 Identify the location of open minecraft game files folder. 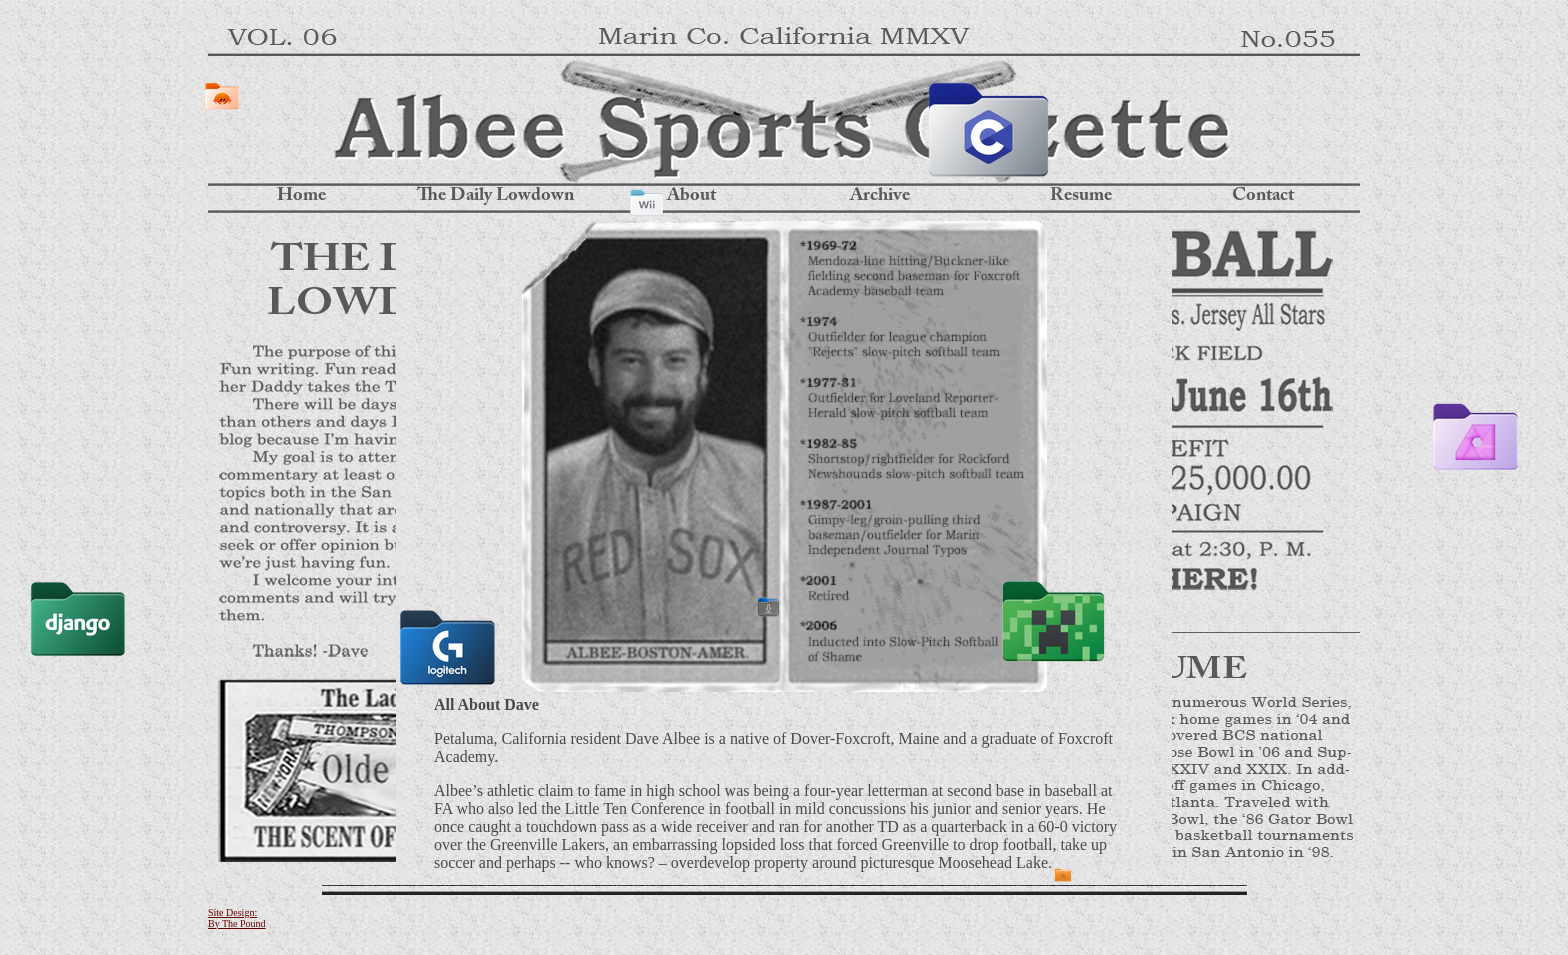
(1053, 624).